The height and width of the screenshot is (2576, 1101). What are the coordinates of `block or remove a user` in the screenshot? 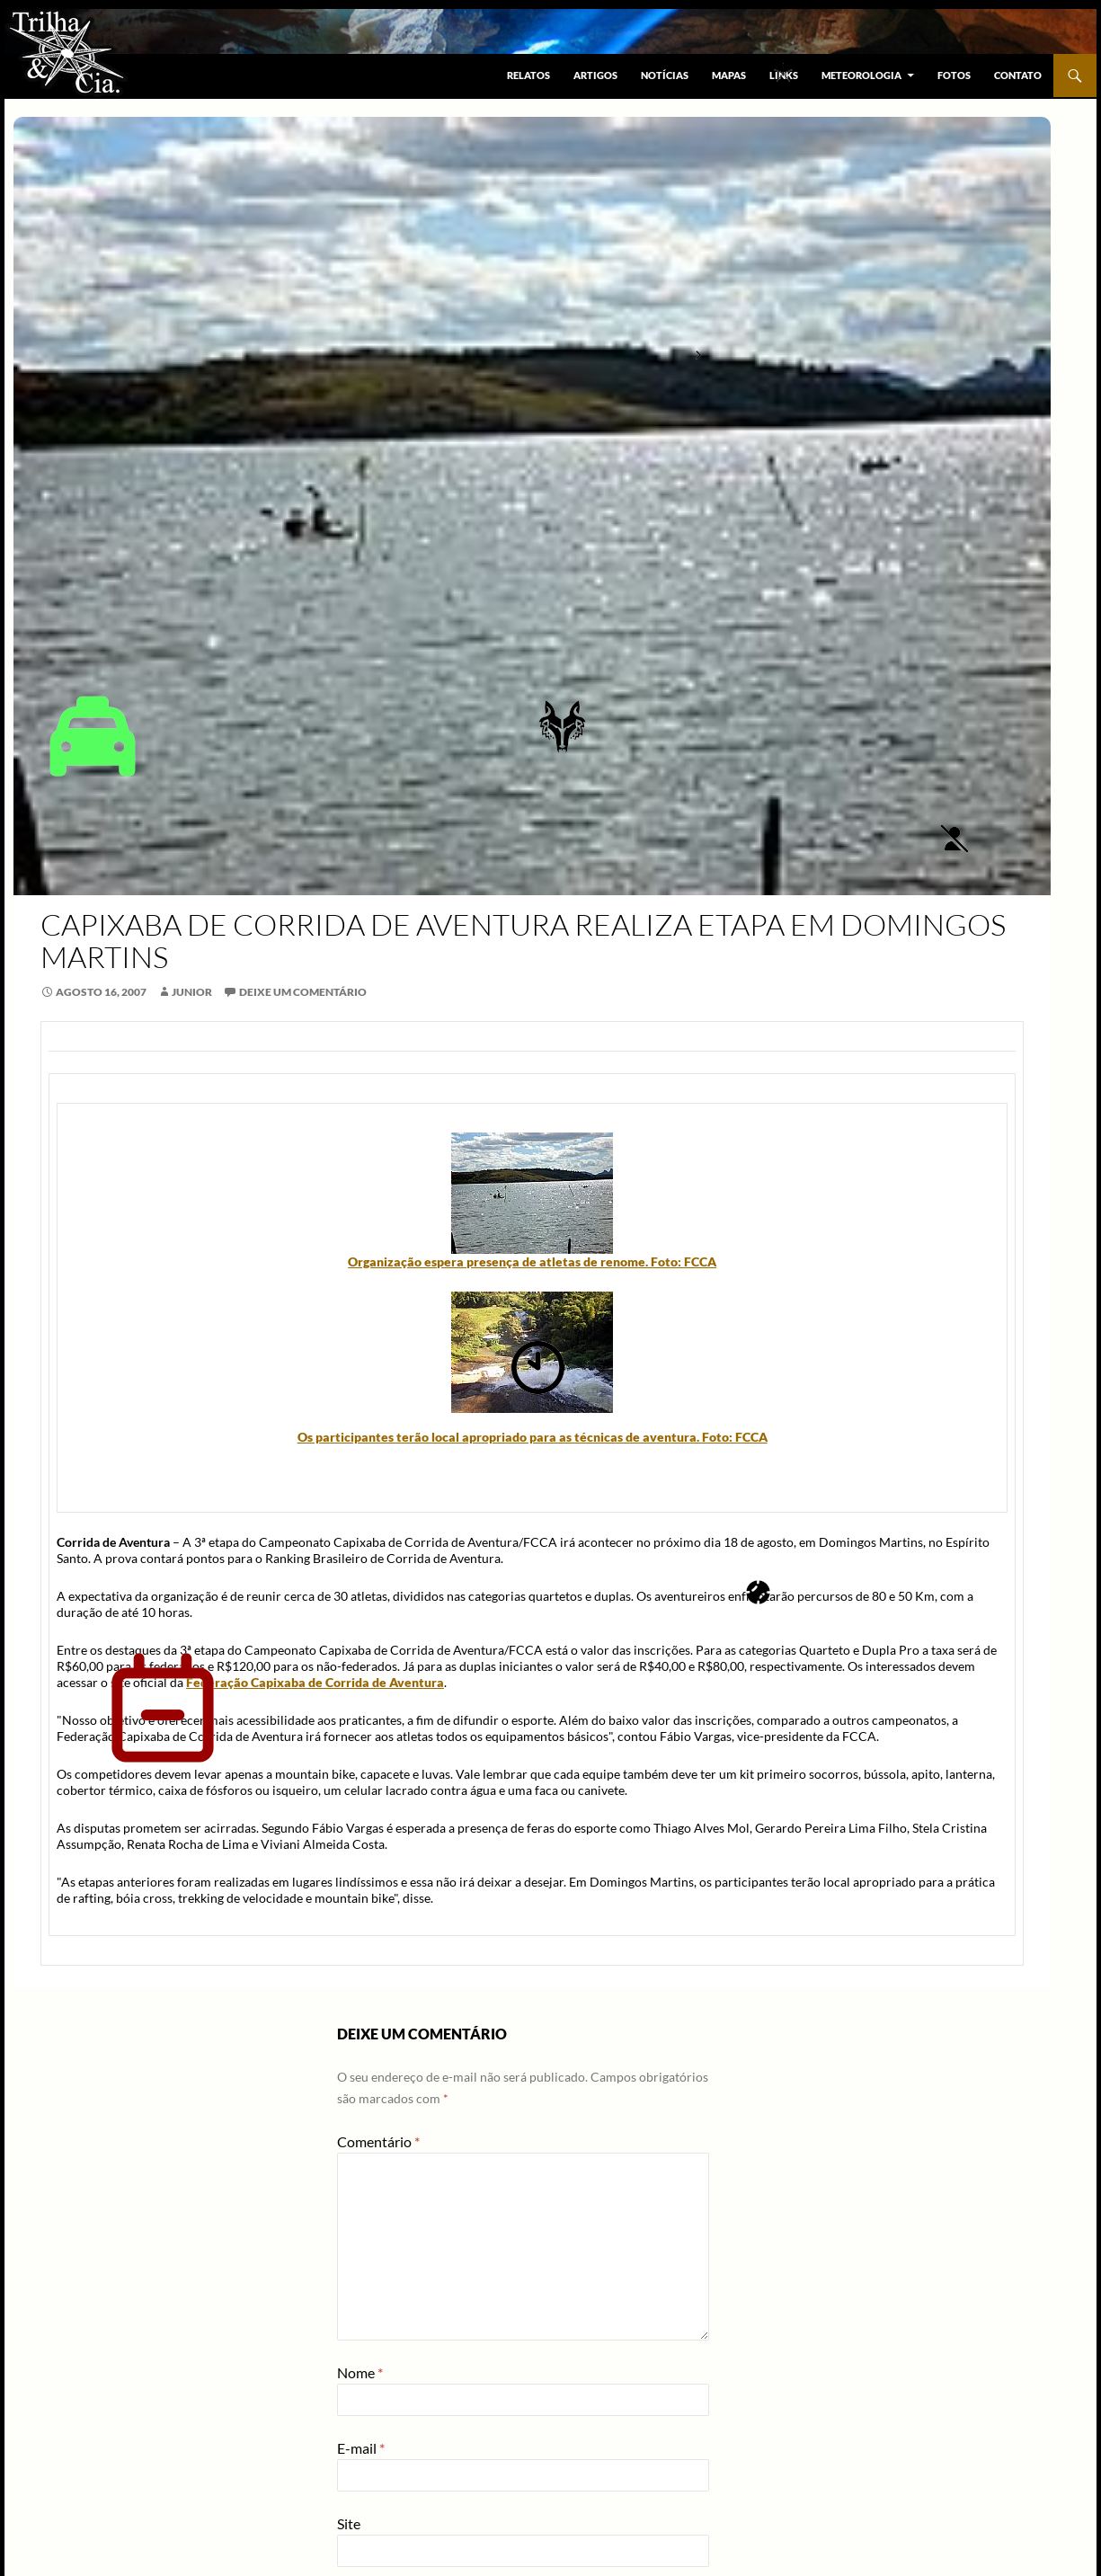 It's located at (954, 839).